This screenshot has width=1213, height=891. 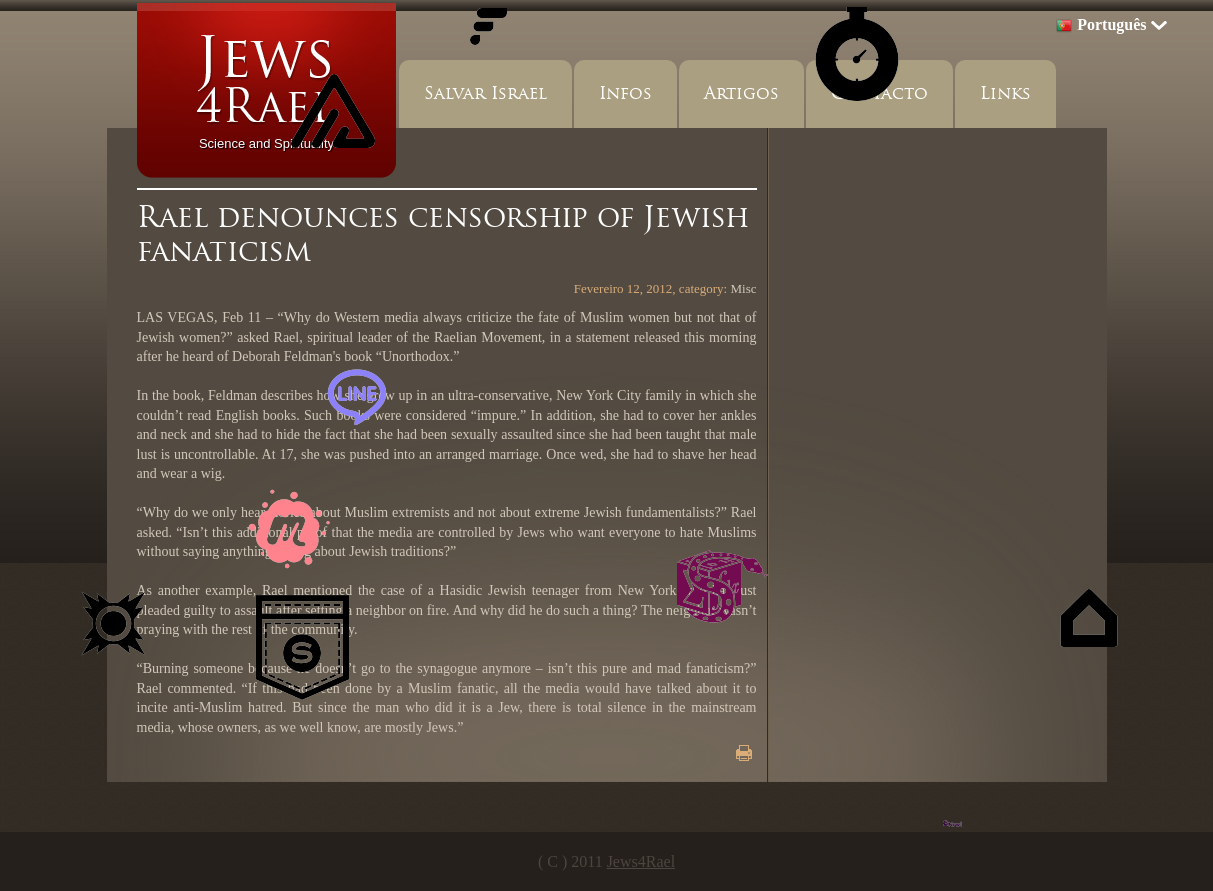 What do you see at coordinates (952, 823) in the screenshot?
I see `nrwl company logo` at bounding box center [952, 823].